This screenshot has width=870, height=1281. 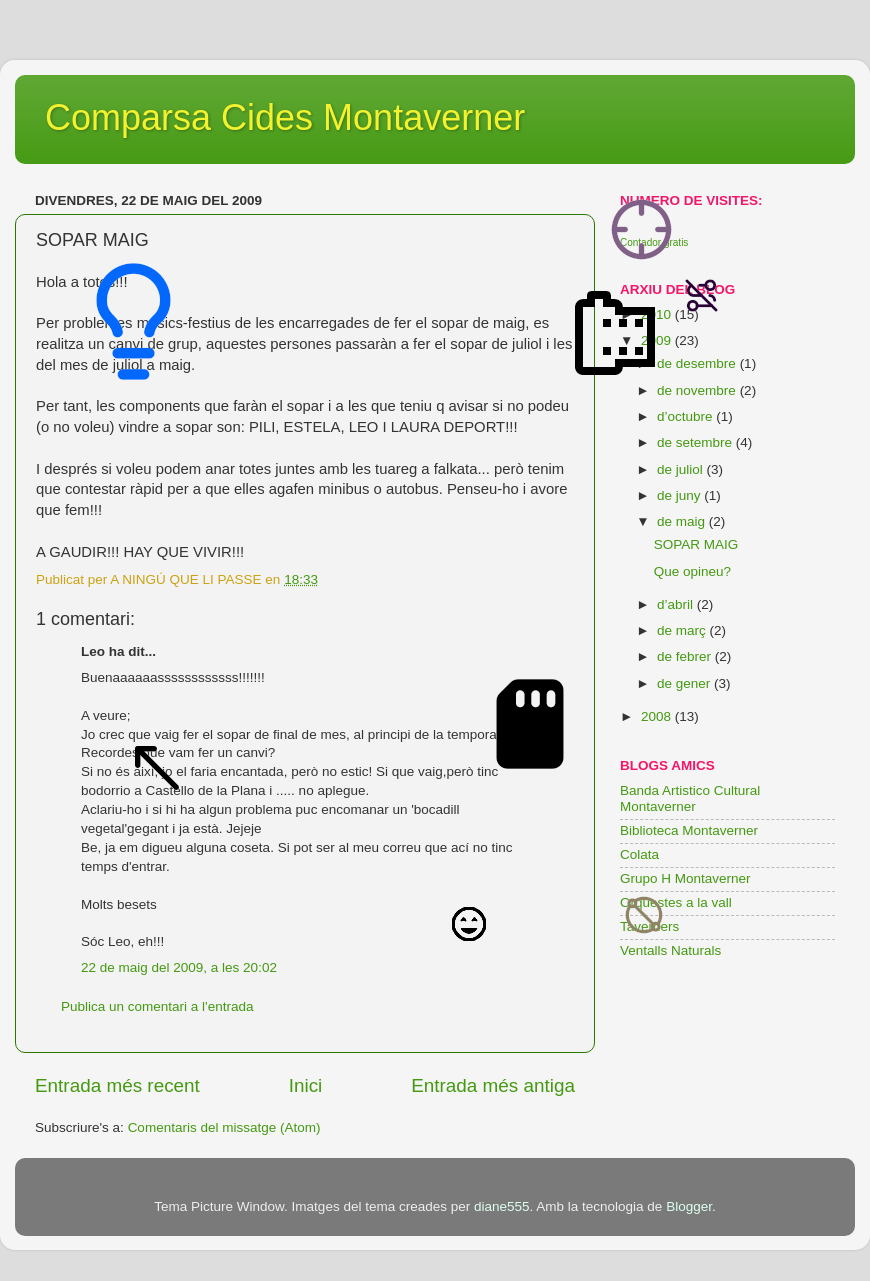 I want to click on disable route navigation, so click(x=701, y=295).